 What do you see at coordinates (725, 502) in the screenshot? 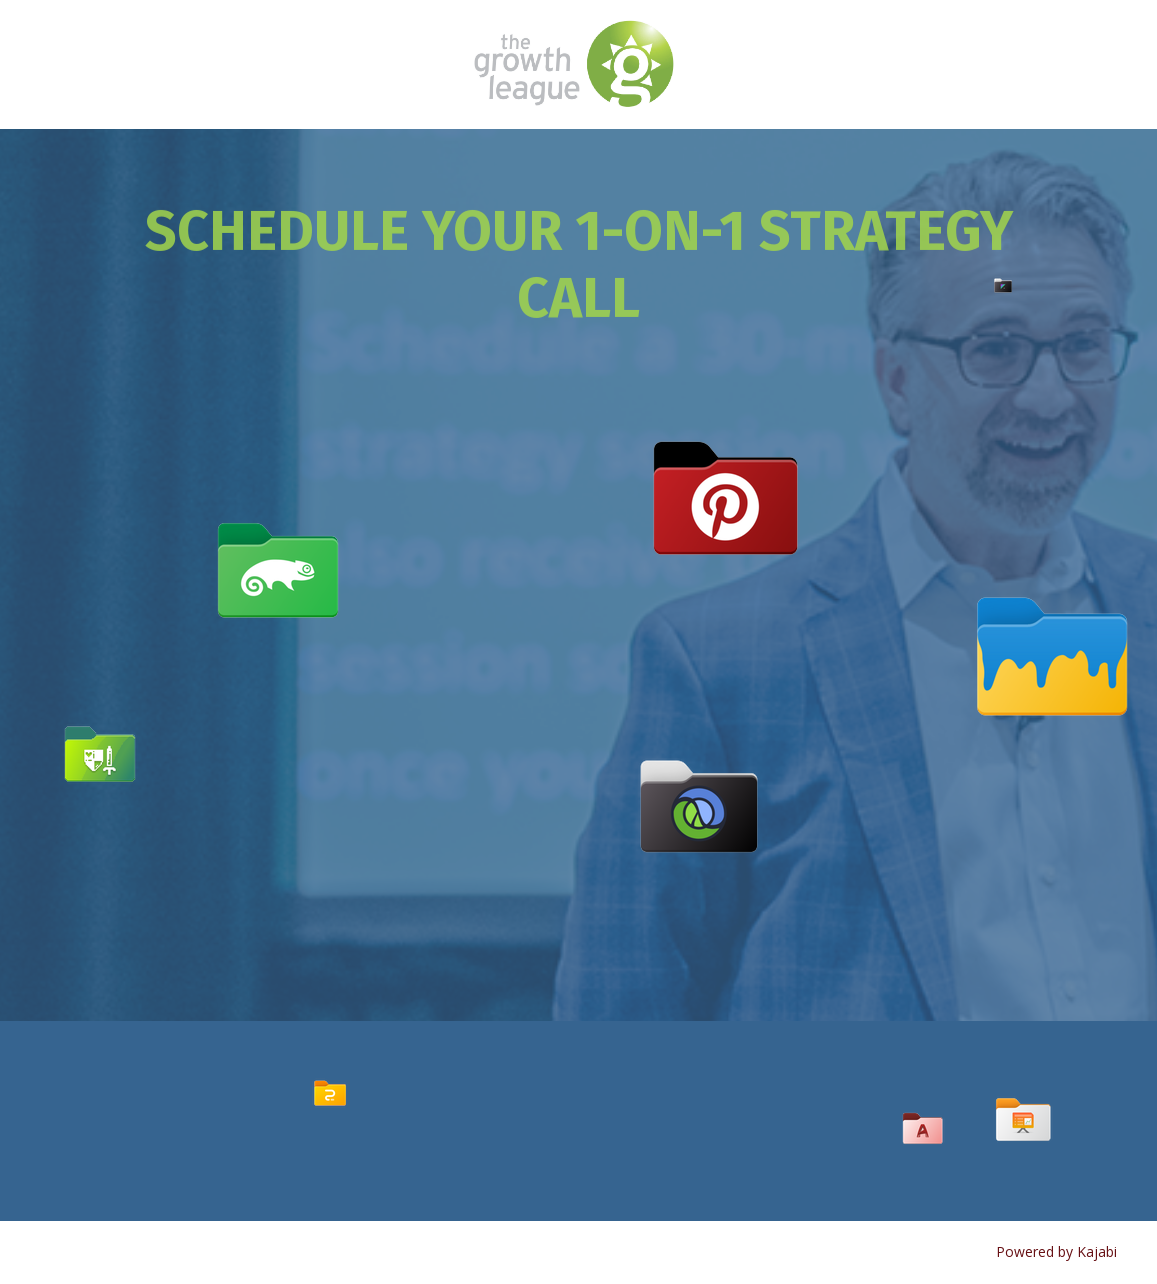
I see `open pinterest downloads folder` at bounding box center [725, 502].